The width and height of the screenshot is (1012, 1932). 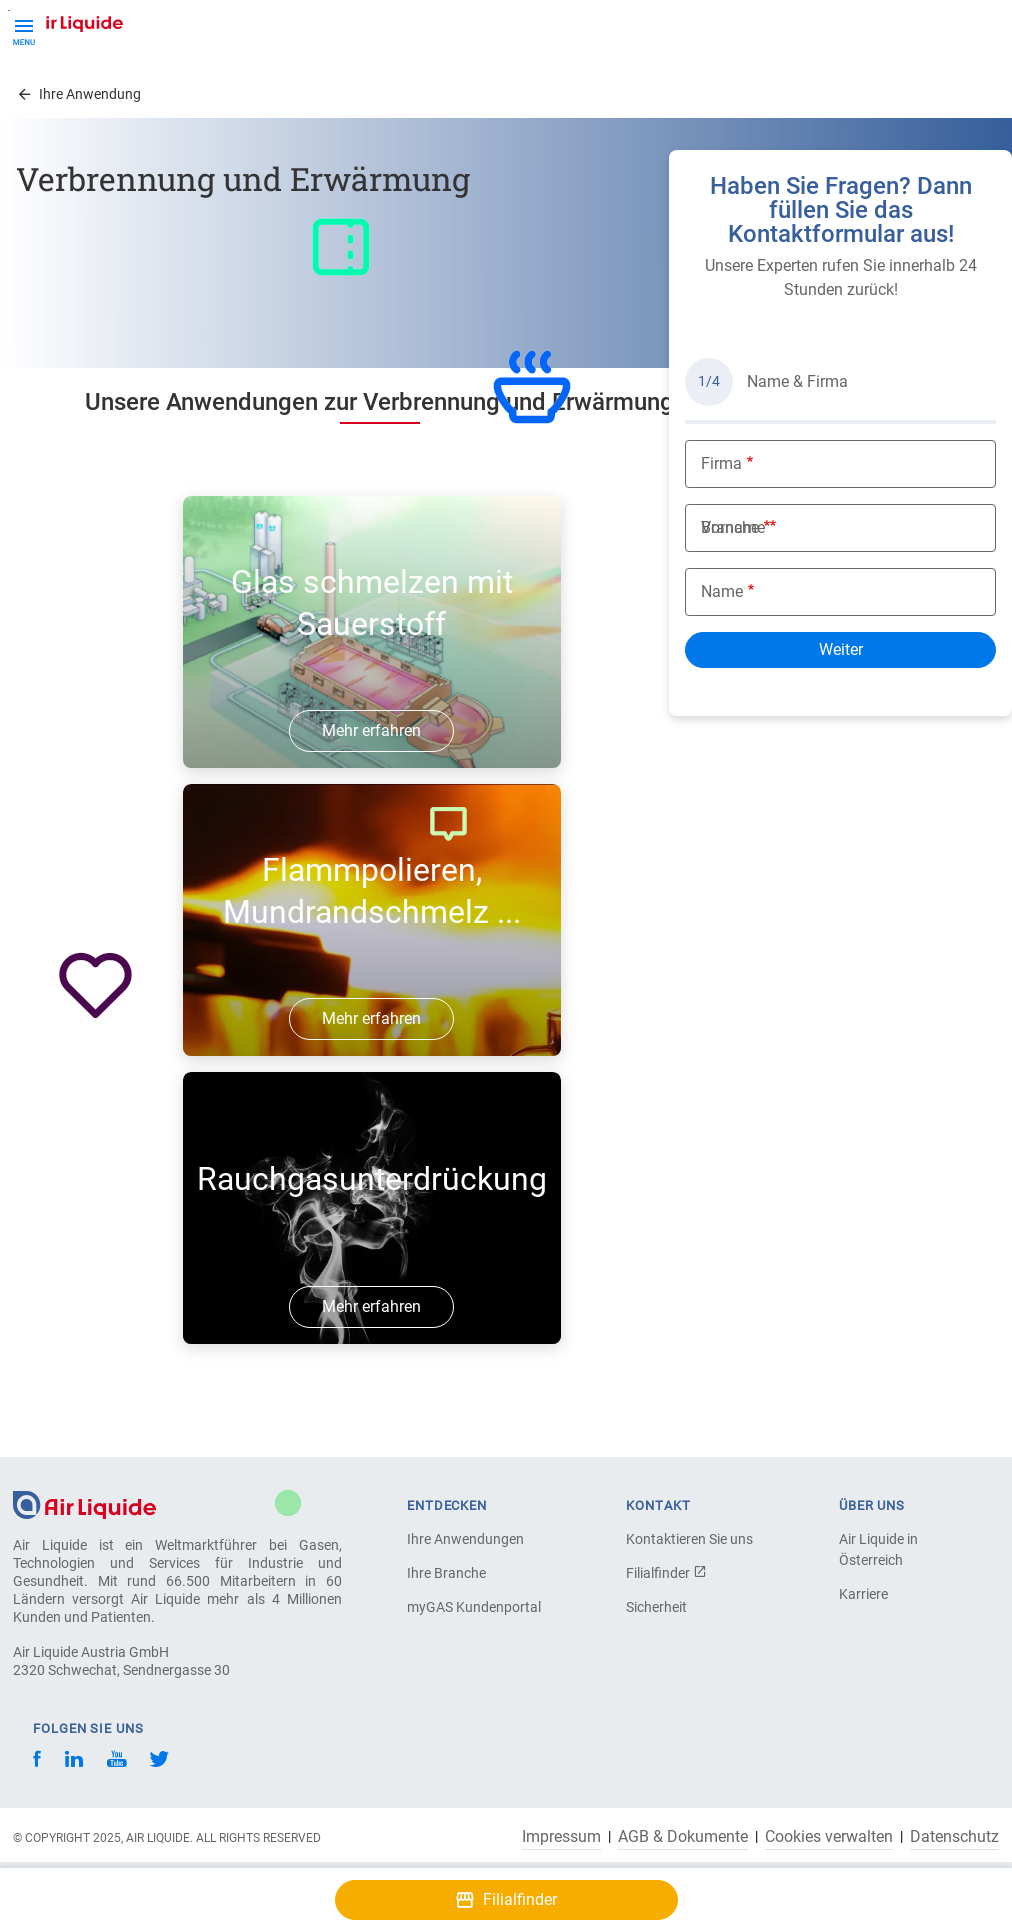 I want to click on toggle right sidebar panel off, so click(x=341, y=247).